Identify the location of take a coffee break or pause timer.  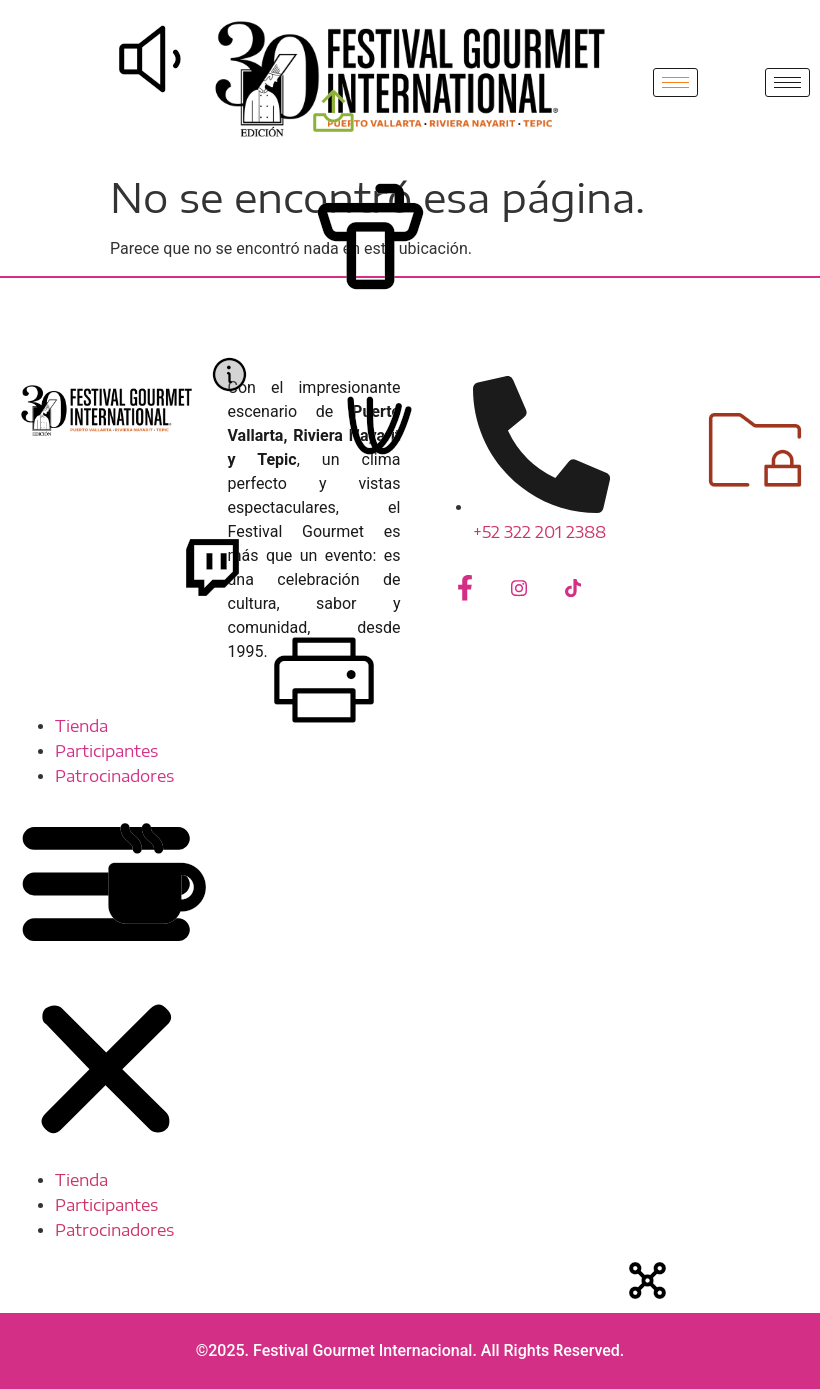
(151, 875).